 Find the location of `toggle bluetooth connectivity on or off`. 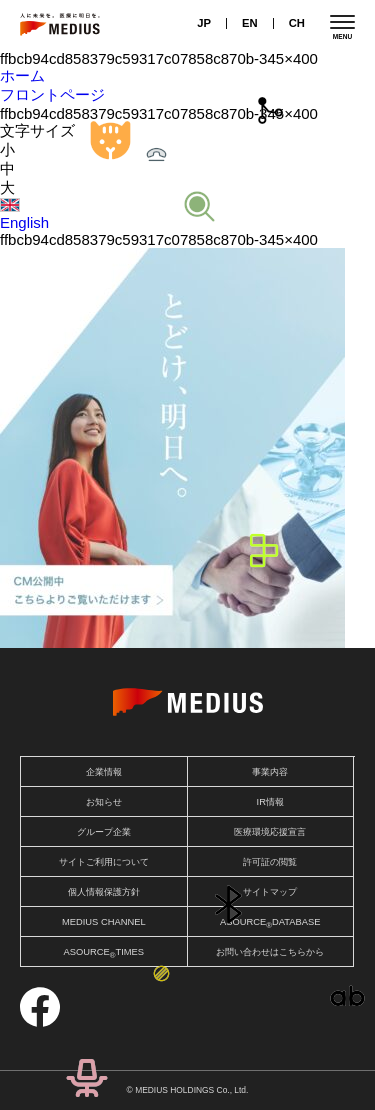

toggle bluetooth connectivity on or off is located at coordinates (228, 904).